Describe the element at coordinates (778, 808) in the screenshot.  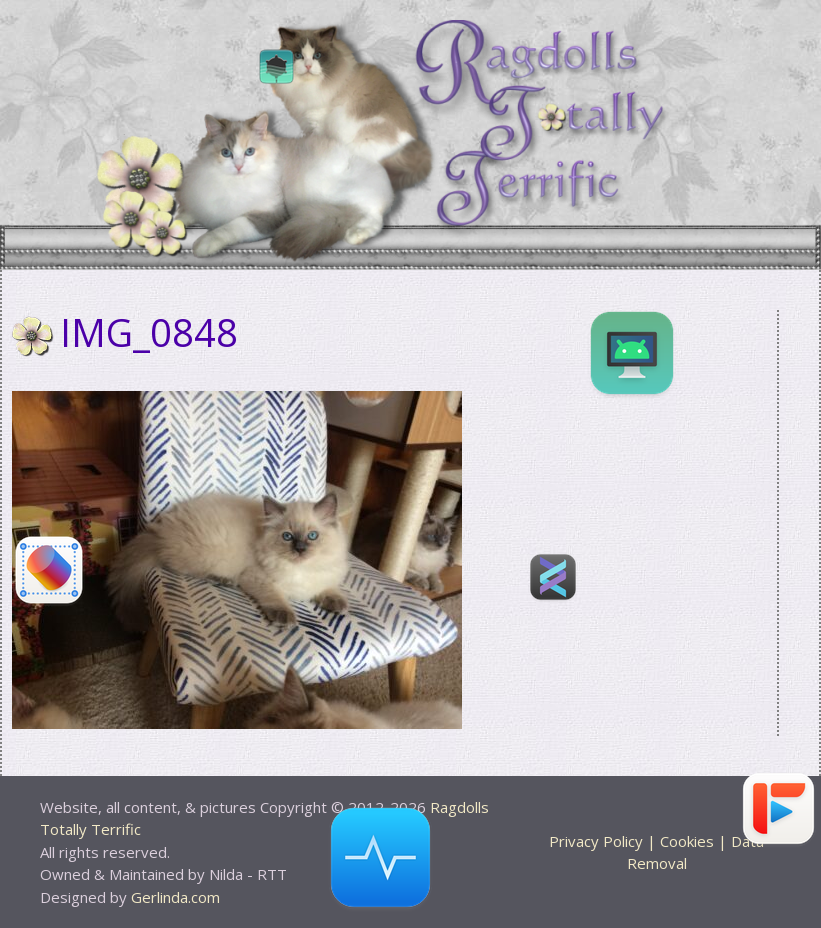
I see `open FreeTube app` at that location.